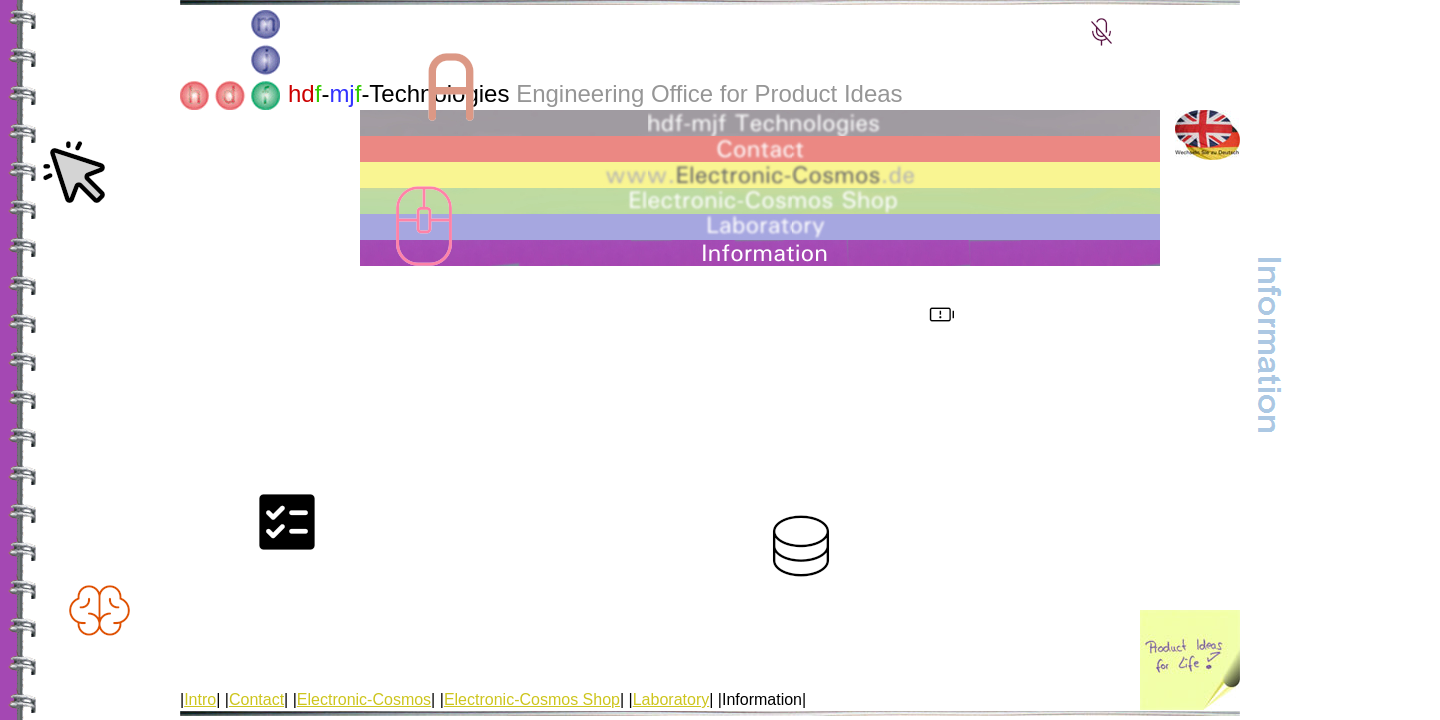 This screenshot has width=1440, height=720. What do you see at coordinates (941, 314) in the screenshot?
I see `indicates low battery warning` at bounding box center [941, 314].